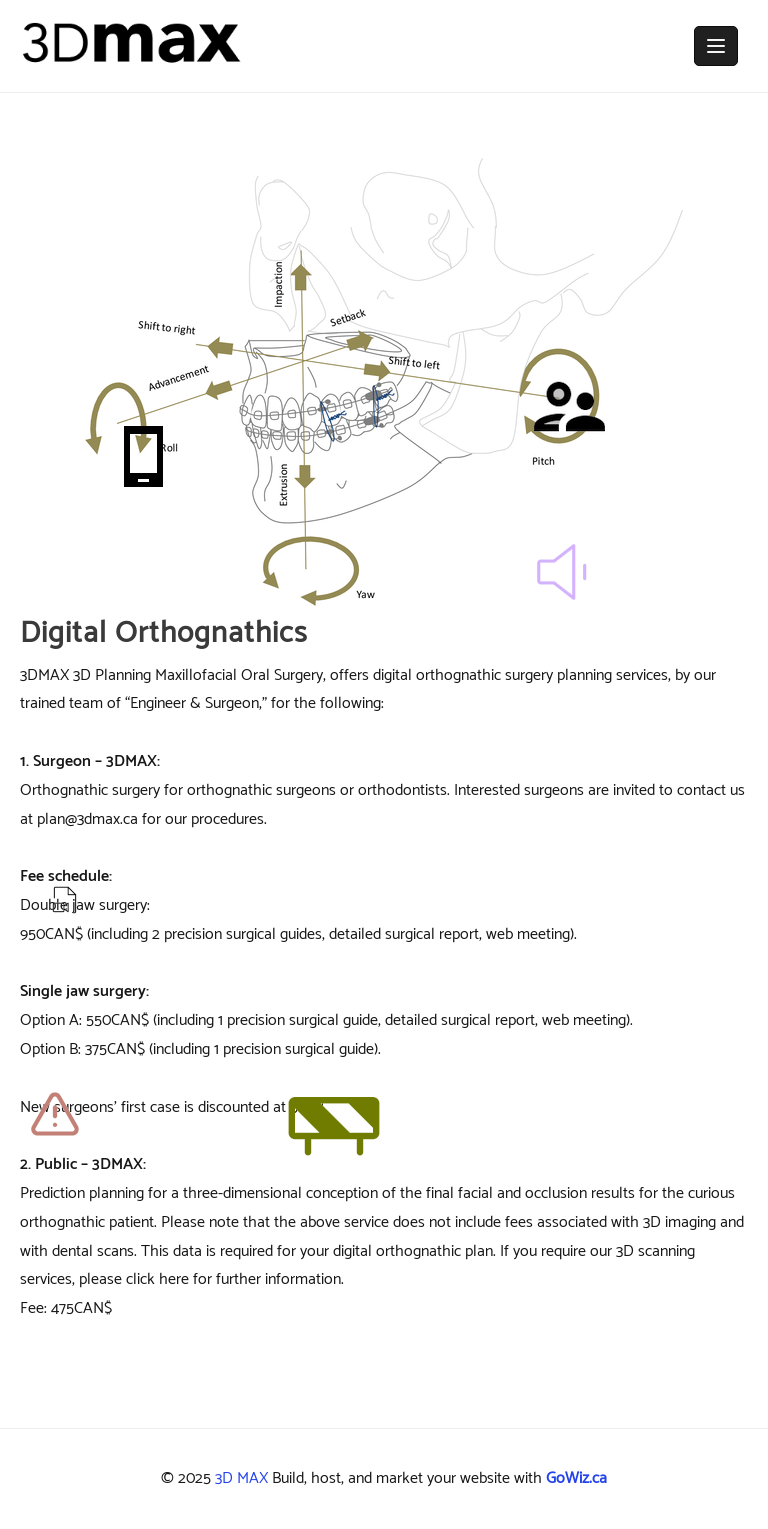 The height and width of the screenshot is (1529, 768). What do you see at coordinates (334, 1123) in the screenshot?
I see `indicates a blocked or restricted area` at bounding box center [334, 1123].